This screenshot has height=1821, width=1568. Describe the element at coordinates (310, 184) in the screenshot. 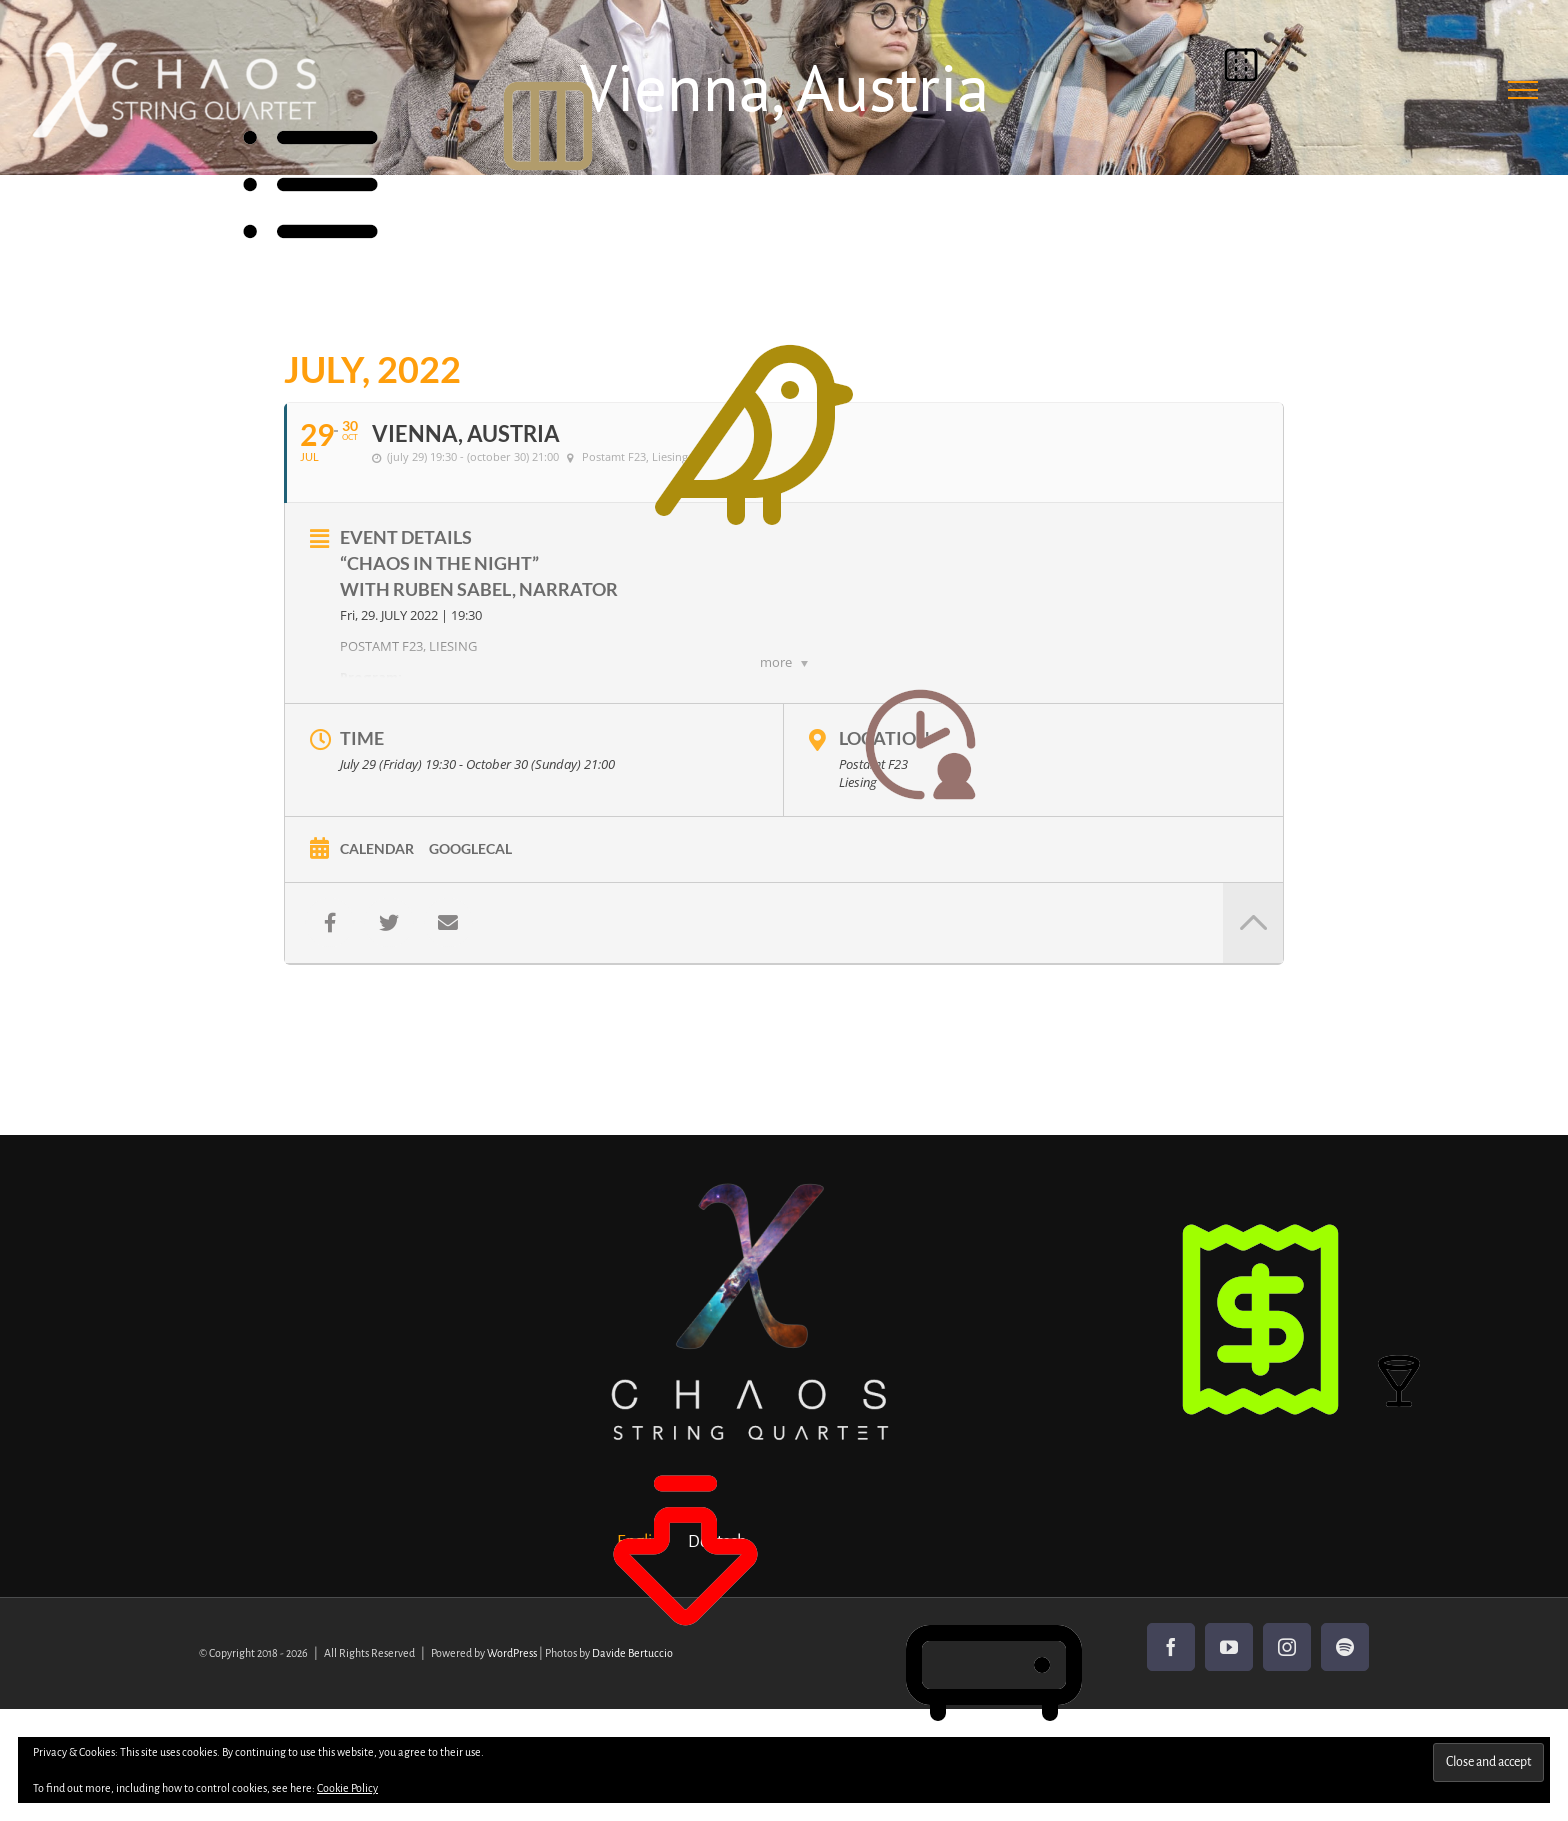

I see `view items in list format` at that location.